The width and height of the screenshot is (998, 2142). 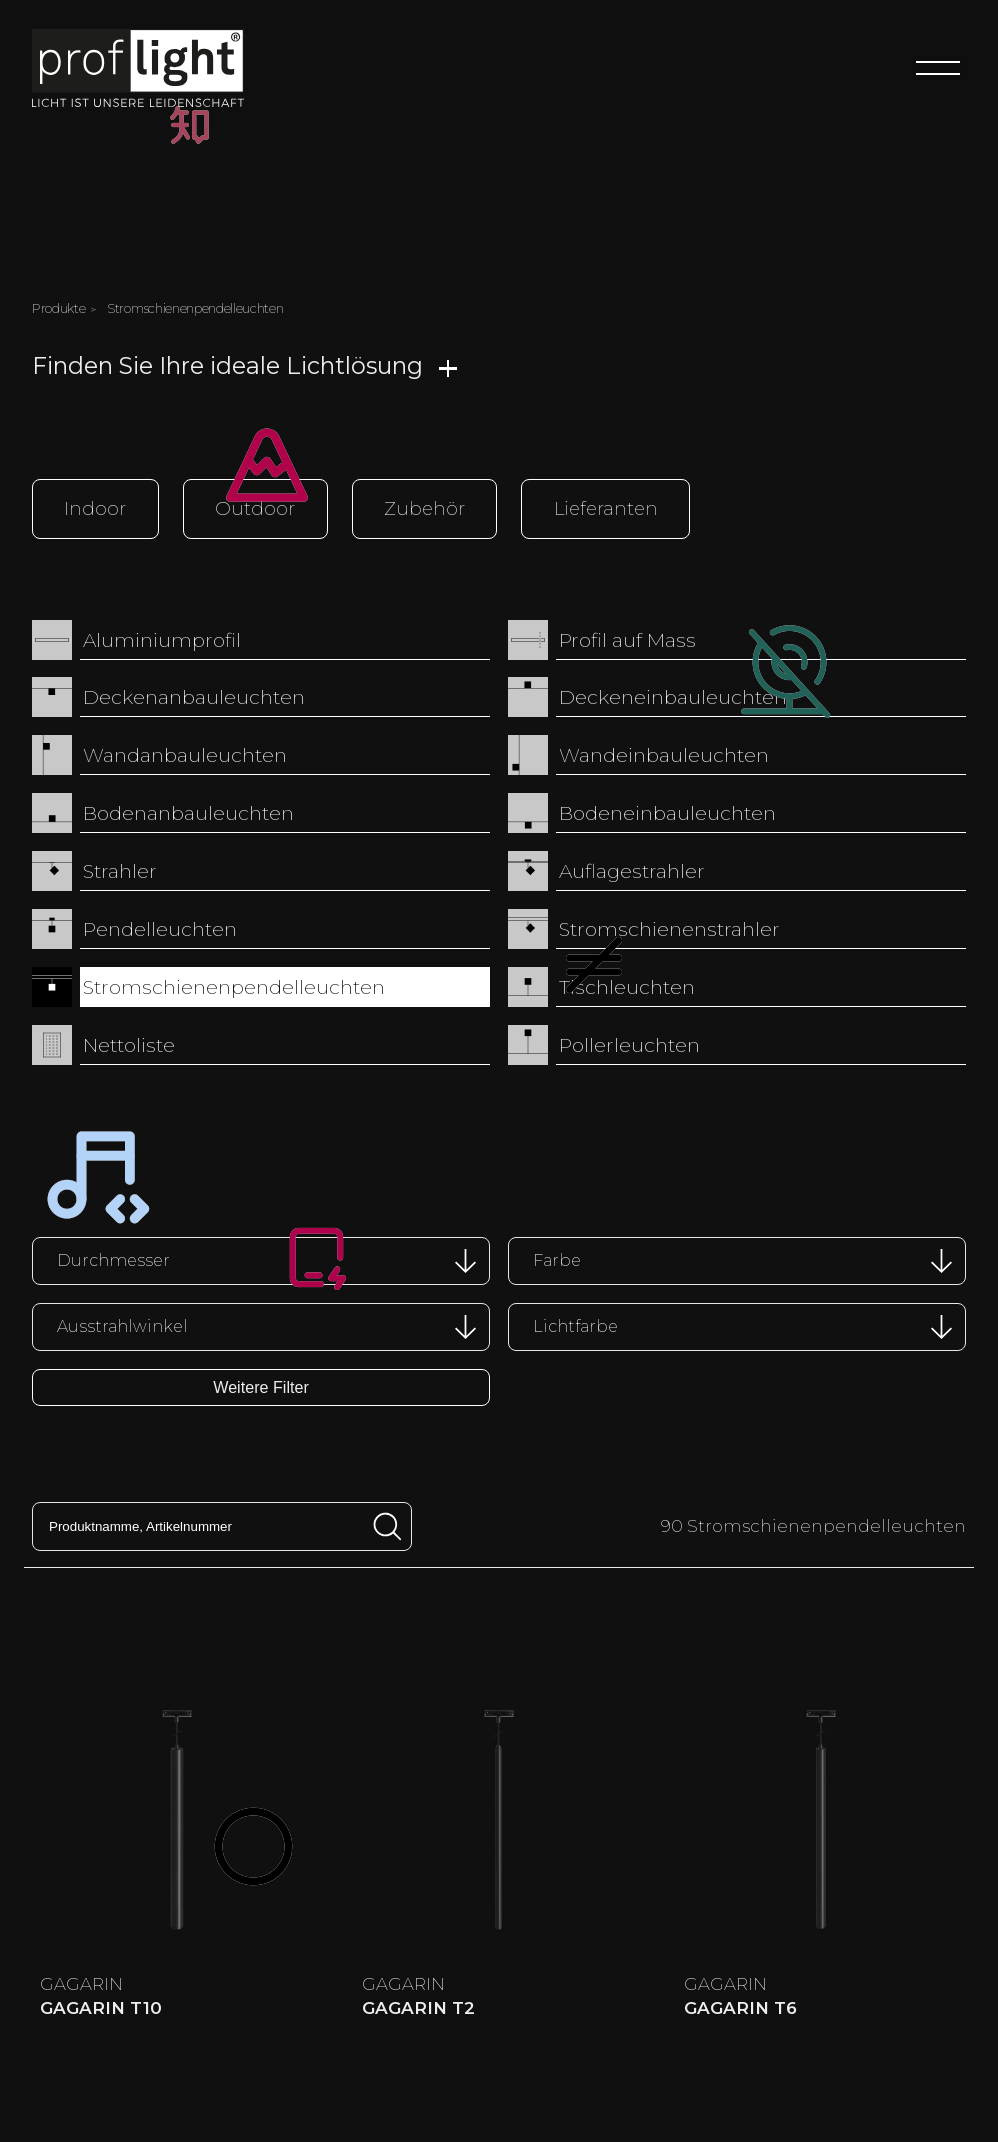 I want to click on iPad charging status, so click(x=316, y=1257).